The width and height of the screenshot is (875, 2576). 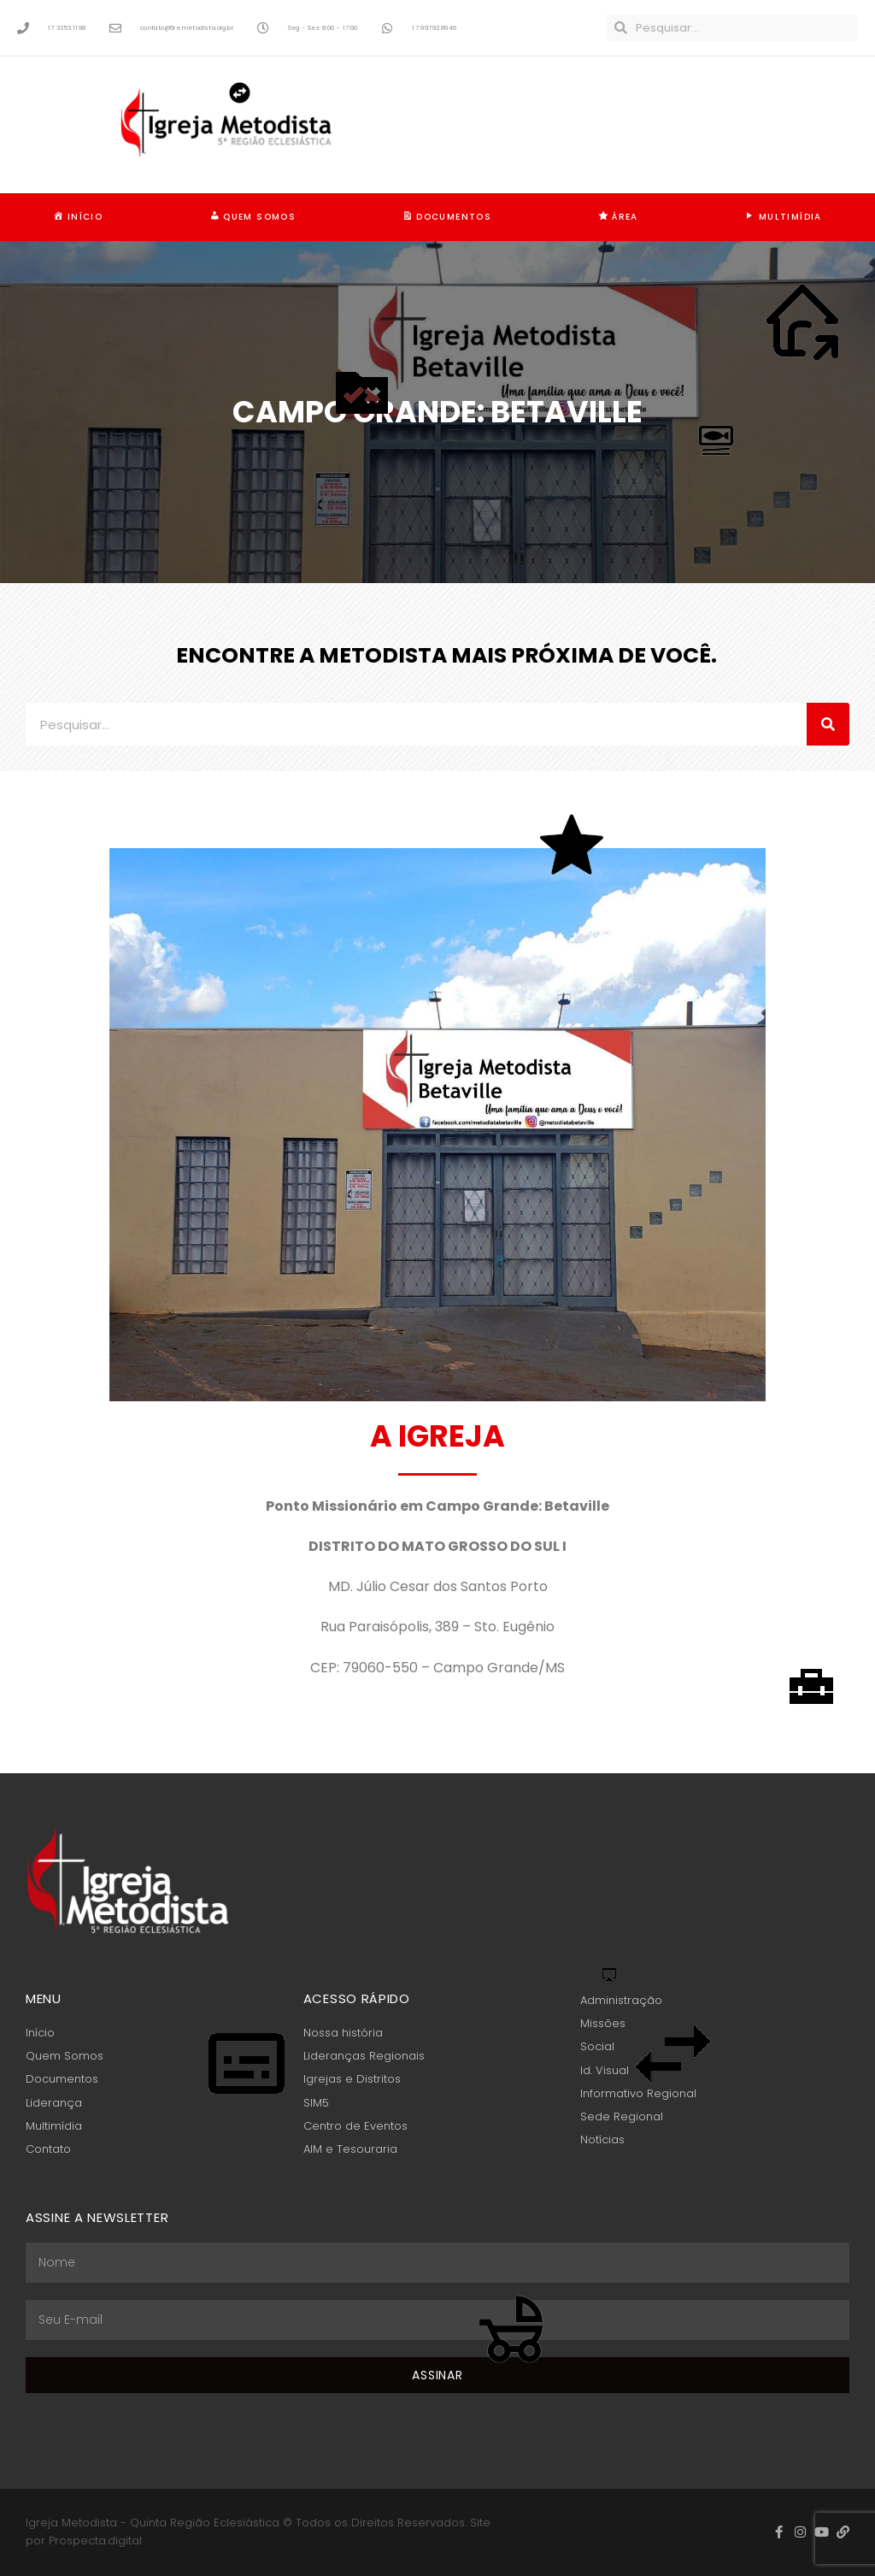 I want to click on swap or exchange items, so click(x=672, y=2054).